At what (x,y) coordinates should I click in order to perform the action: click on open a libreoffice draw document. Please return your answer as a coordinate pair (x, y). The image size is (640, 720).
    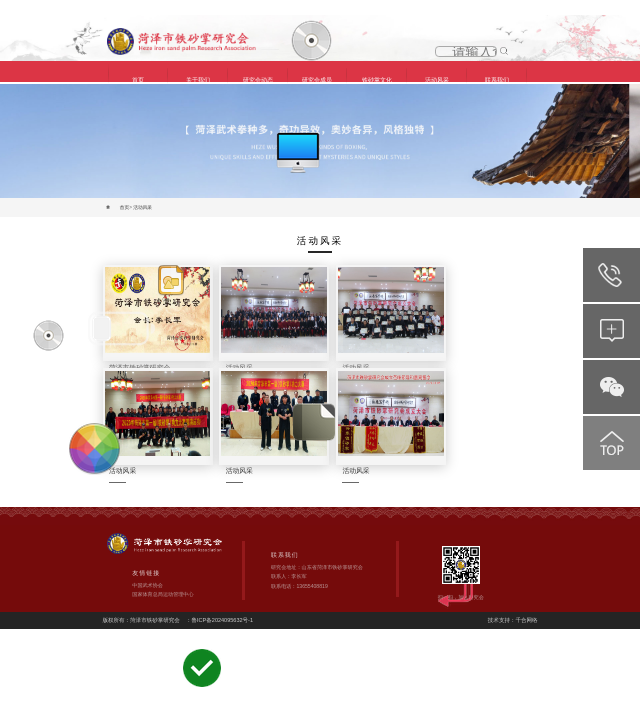
    Looking at the image, I should click on (171, 280).